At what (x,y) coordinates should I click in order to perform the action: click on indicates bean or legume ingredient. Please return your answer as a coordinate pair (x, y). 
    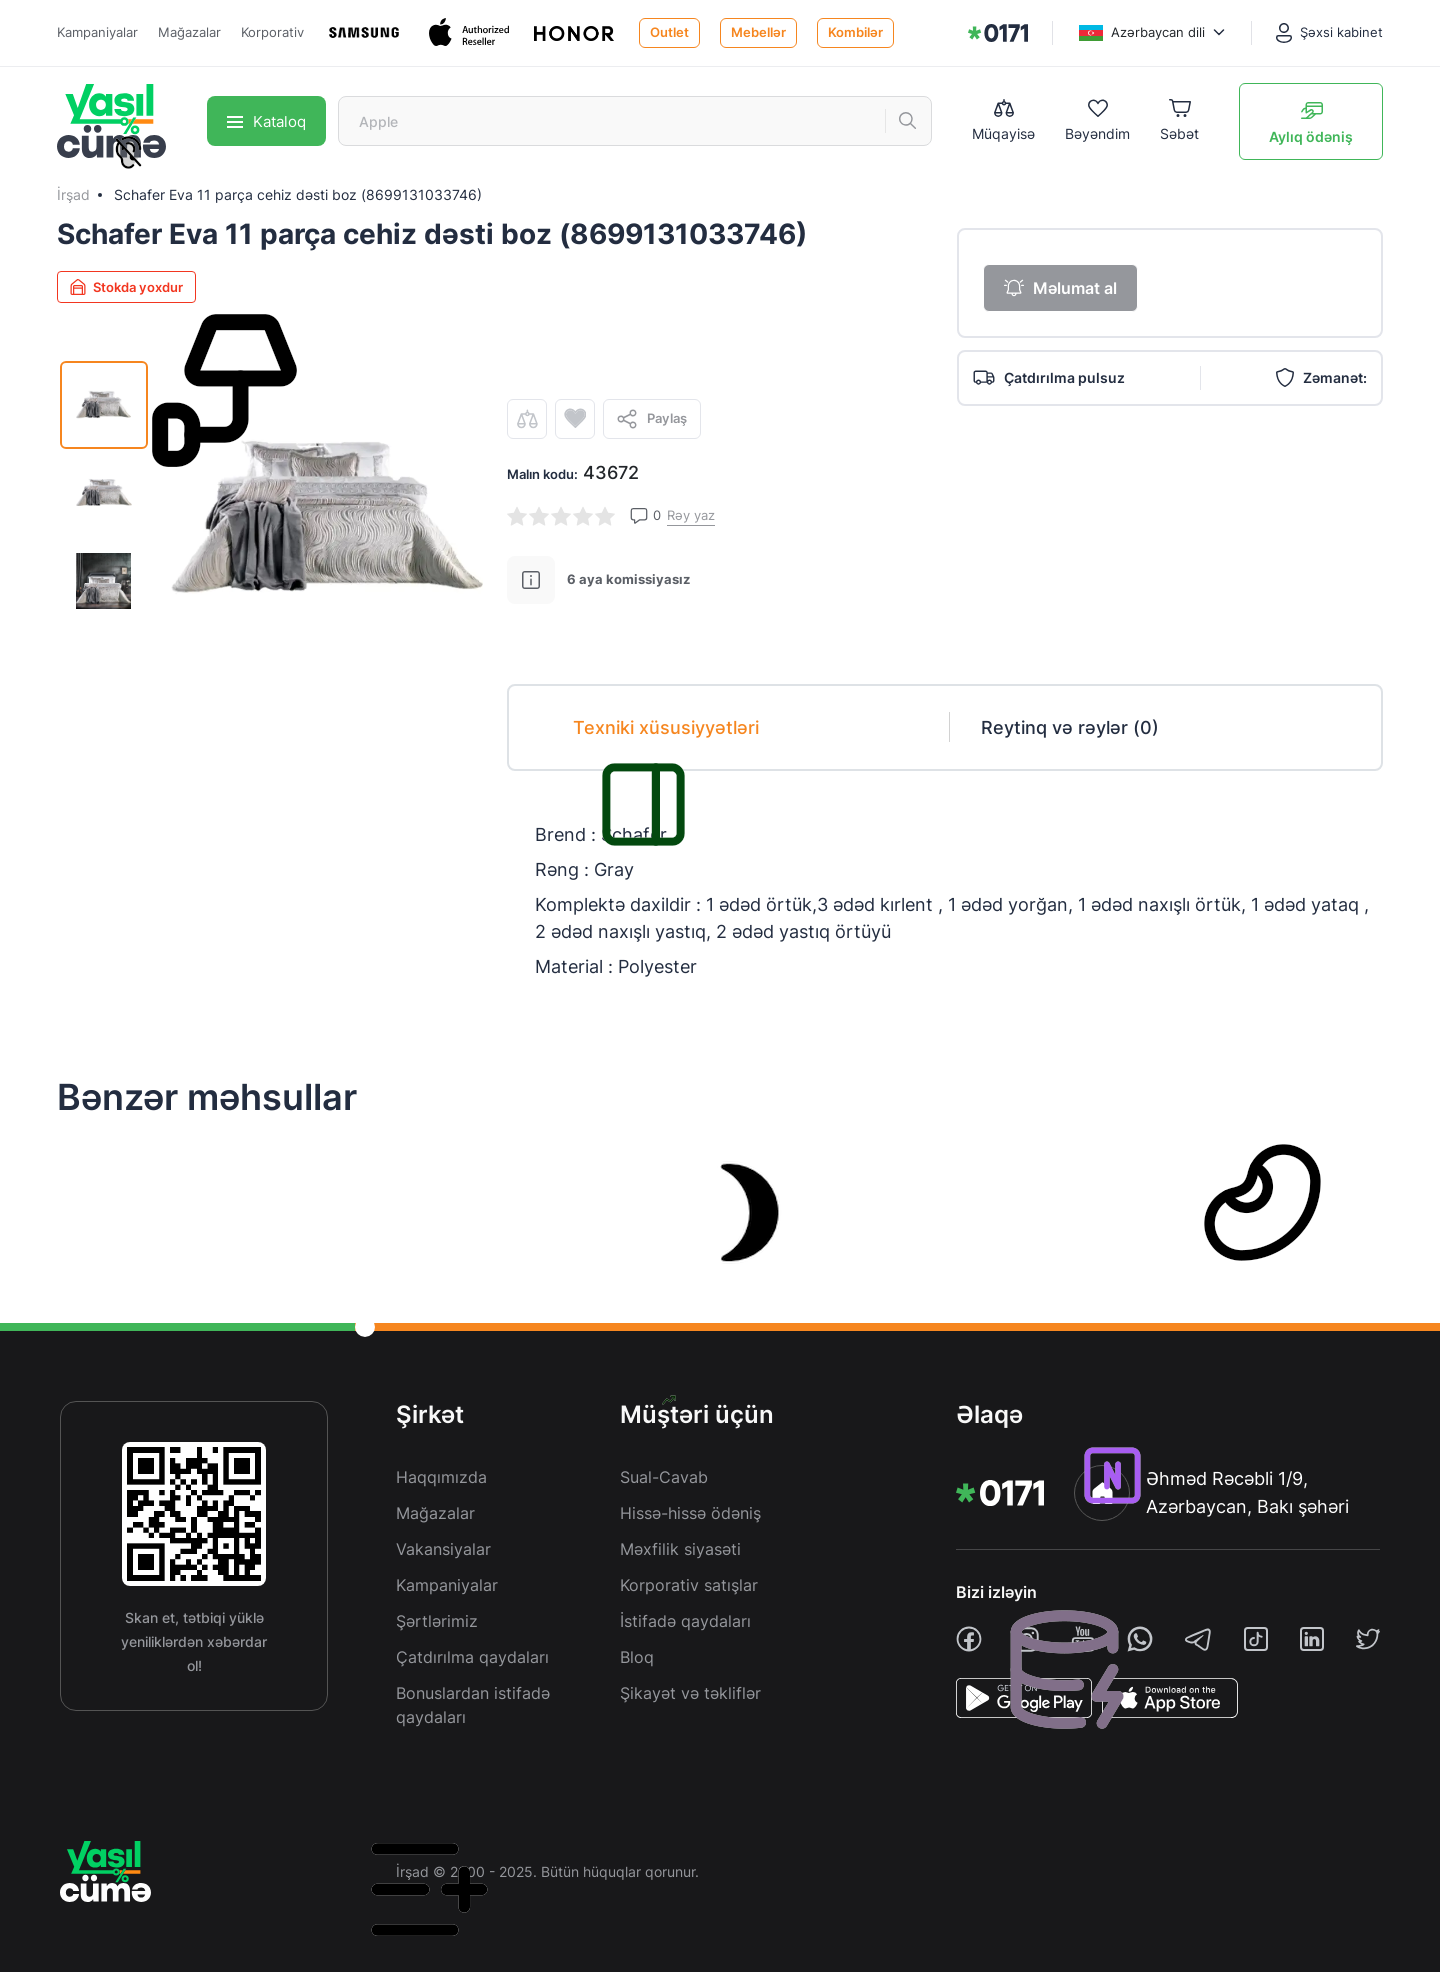
    Looking at the image, I should click on (1262, 1202).